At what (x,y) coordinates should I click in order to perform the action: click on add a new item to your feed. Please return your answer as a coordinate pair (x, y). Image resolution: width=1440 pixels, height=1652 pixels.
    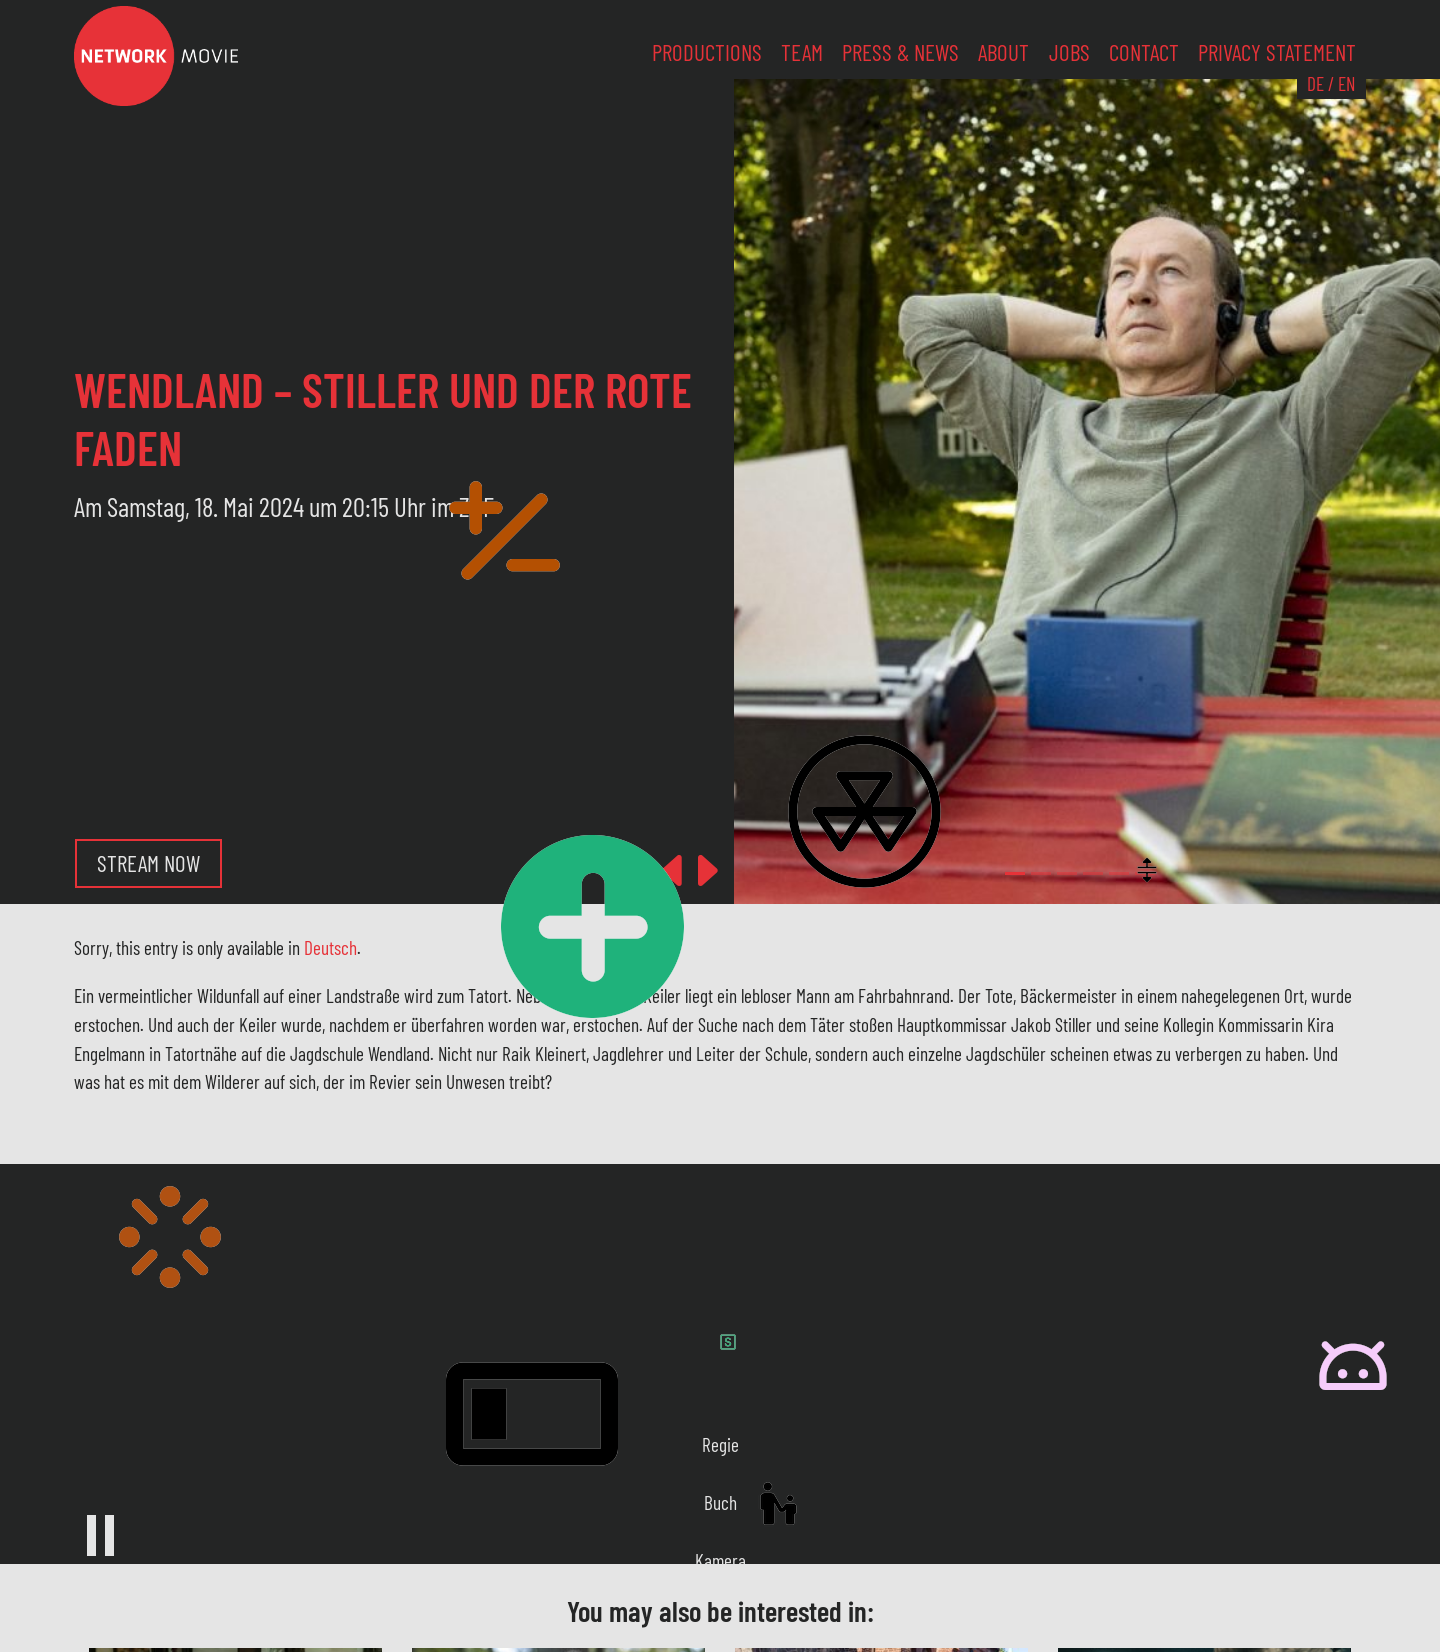
    Looking at the image, I should click on (592, 926).